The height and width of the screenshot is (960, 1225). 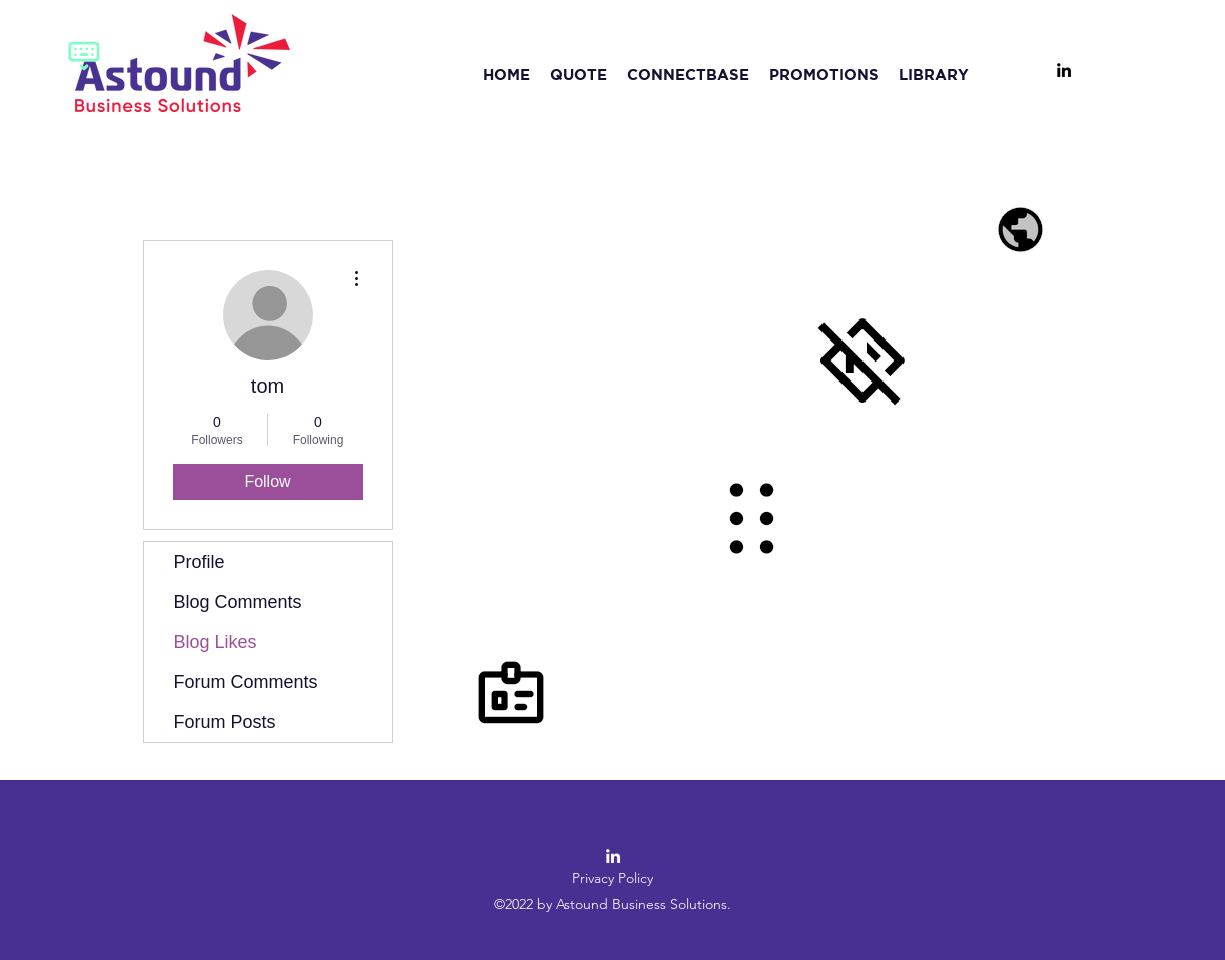 I want to click on disable navigation or directions, so click(x=862, y=360).